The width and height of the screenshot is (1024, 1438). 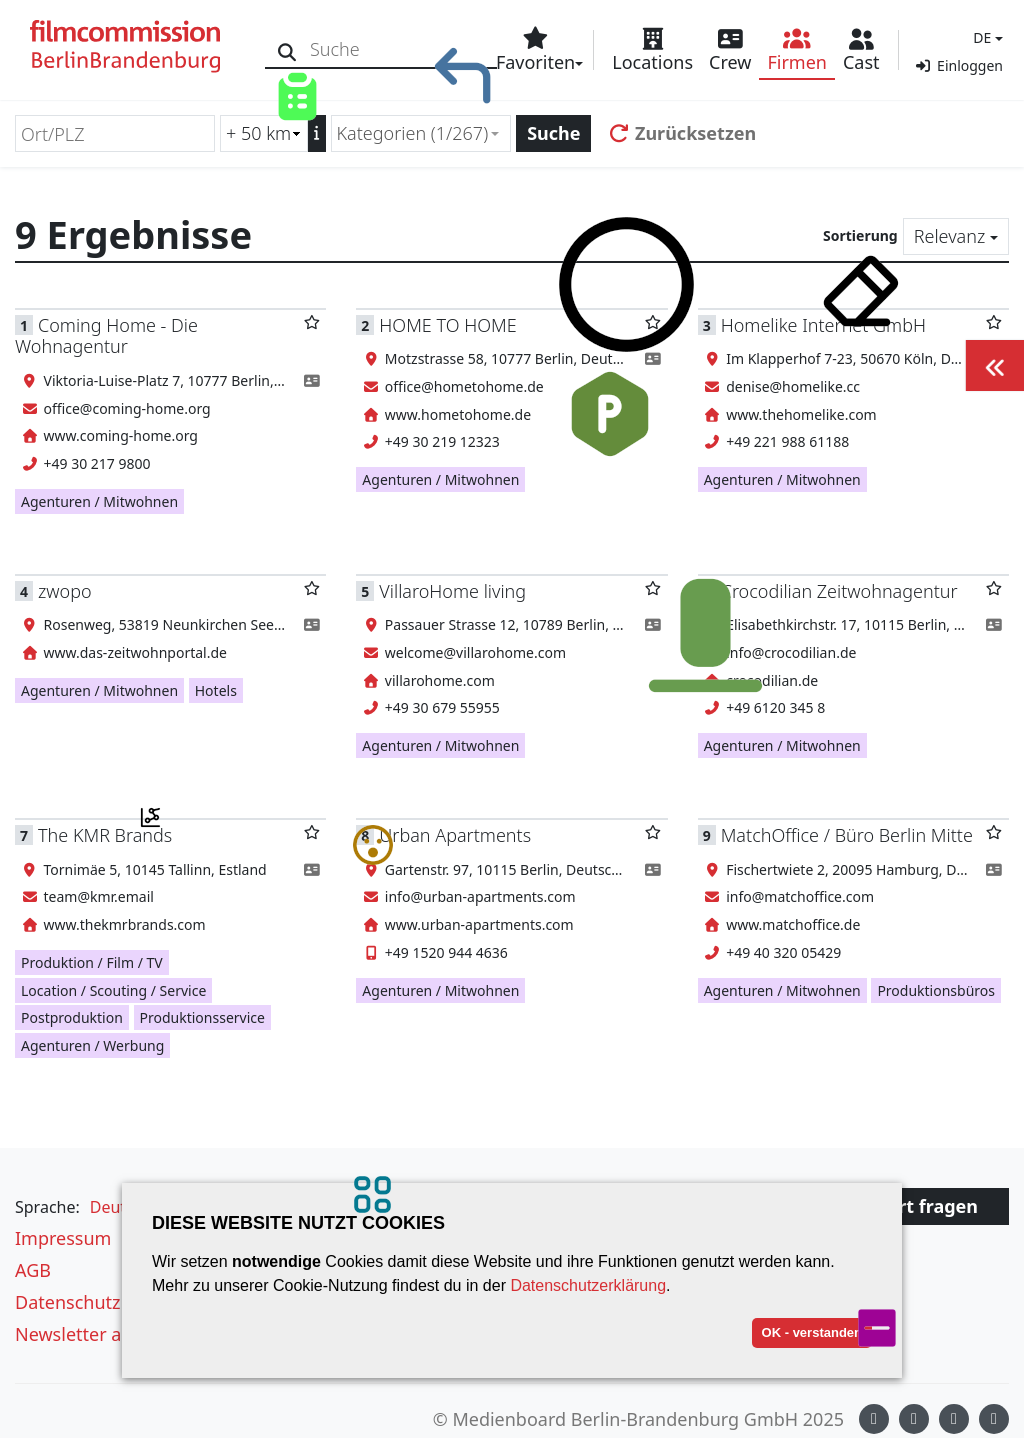 What do you see at coordinates (150, 817) in the screenshot?
I see `view scatter plot data visualization` at bounding box center [150, 817].